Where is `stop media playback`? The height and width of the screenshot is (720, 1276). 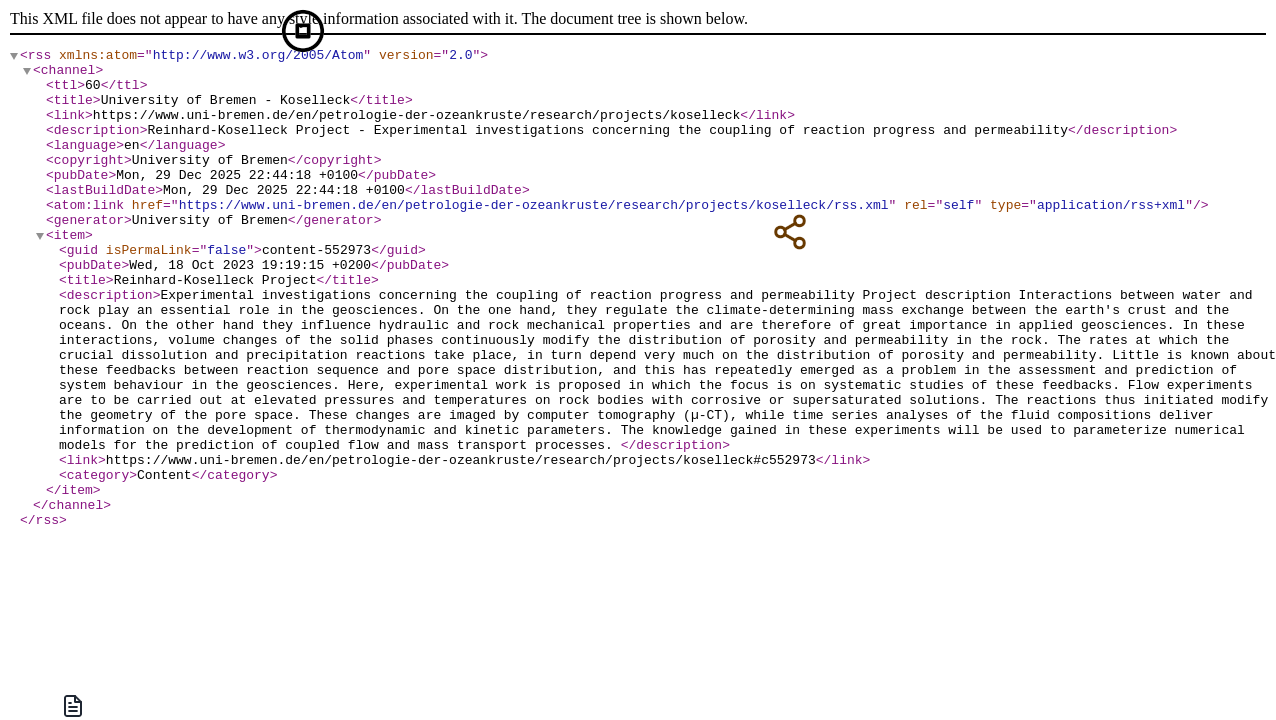
stop media playback is located at coordinates (303, 31).